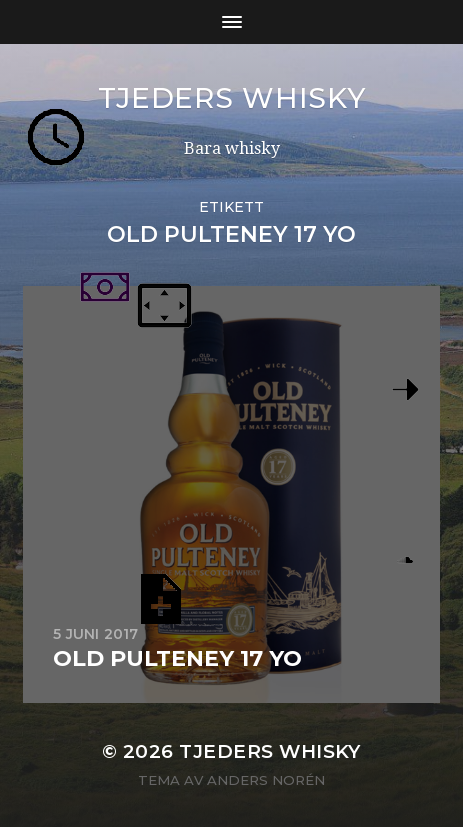  What do you see at coordinates (164, 305) in the screenshot?
I see `adjust display overscan settings` at bounding box center [164, 305].